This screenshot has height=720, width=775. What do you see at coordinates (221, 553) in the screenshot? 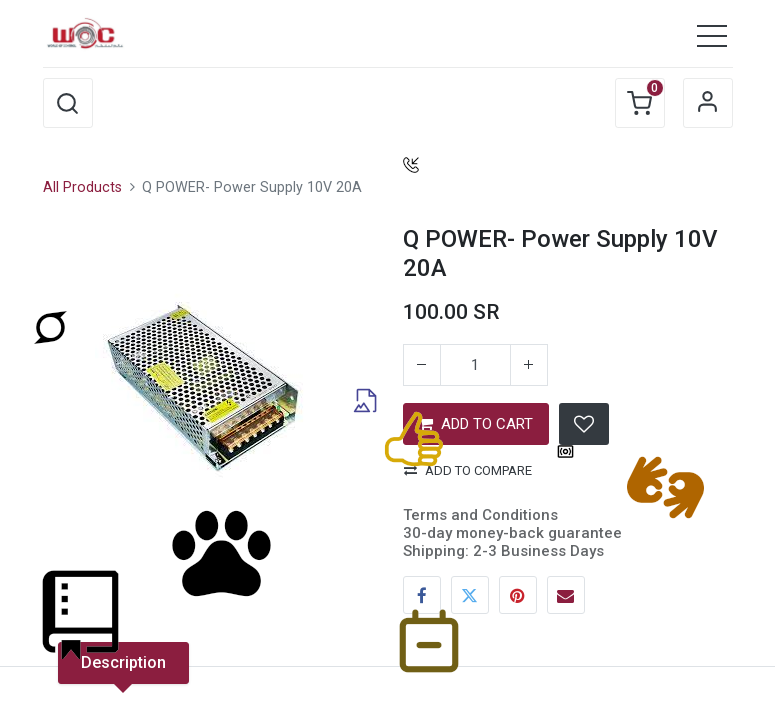
I see `access pet-related features or settings` at bounding box center [221, 553].